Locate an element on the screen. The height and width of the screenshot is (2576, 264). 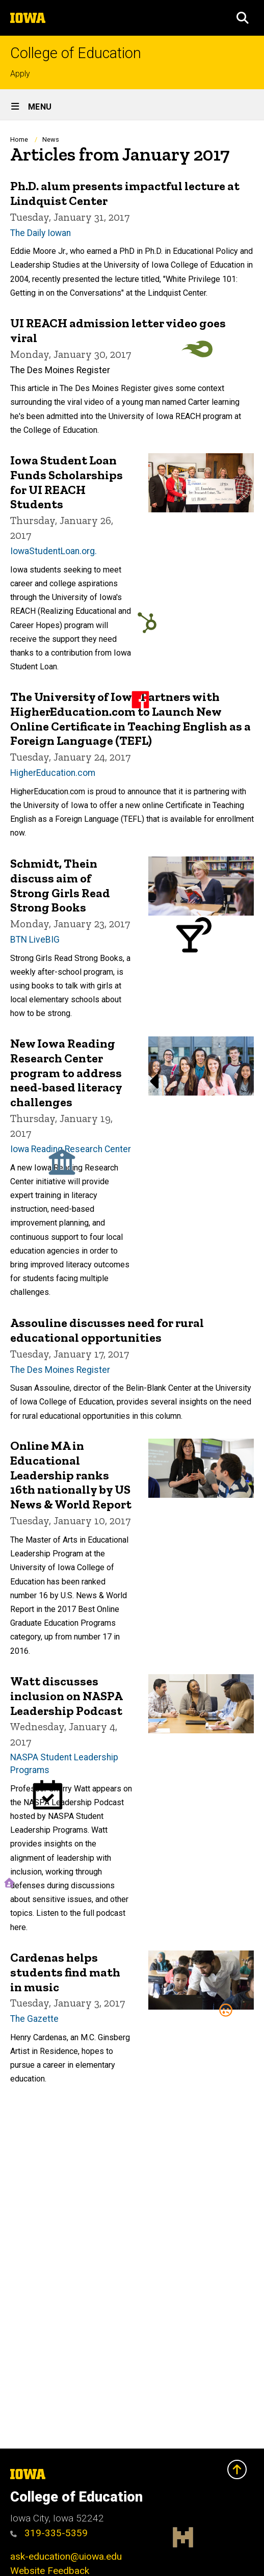
view your home profile is located at coordinates (9, 1883).